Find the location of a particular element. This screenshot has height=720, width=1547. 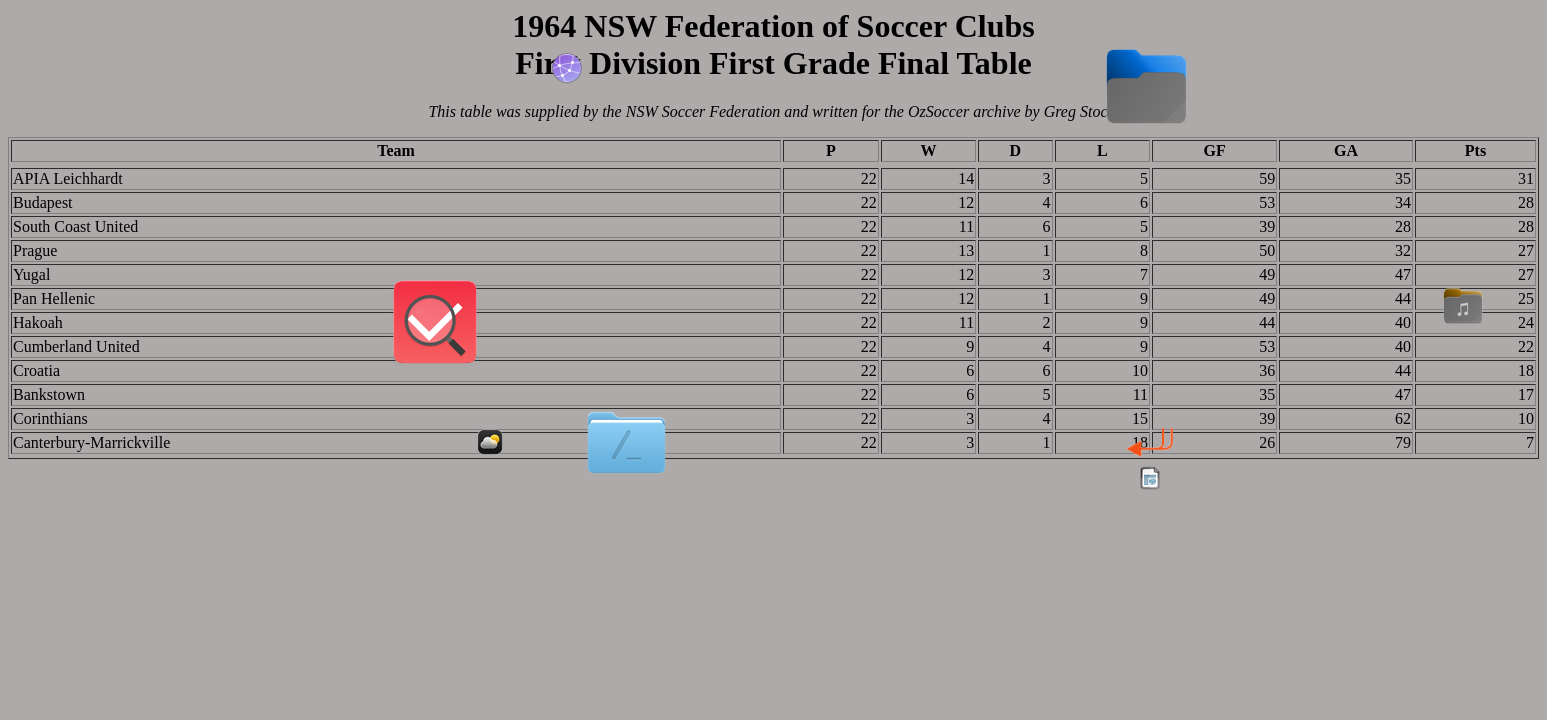

open a libreoffice web document is located at coordinates (1150, 478).